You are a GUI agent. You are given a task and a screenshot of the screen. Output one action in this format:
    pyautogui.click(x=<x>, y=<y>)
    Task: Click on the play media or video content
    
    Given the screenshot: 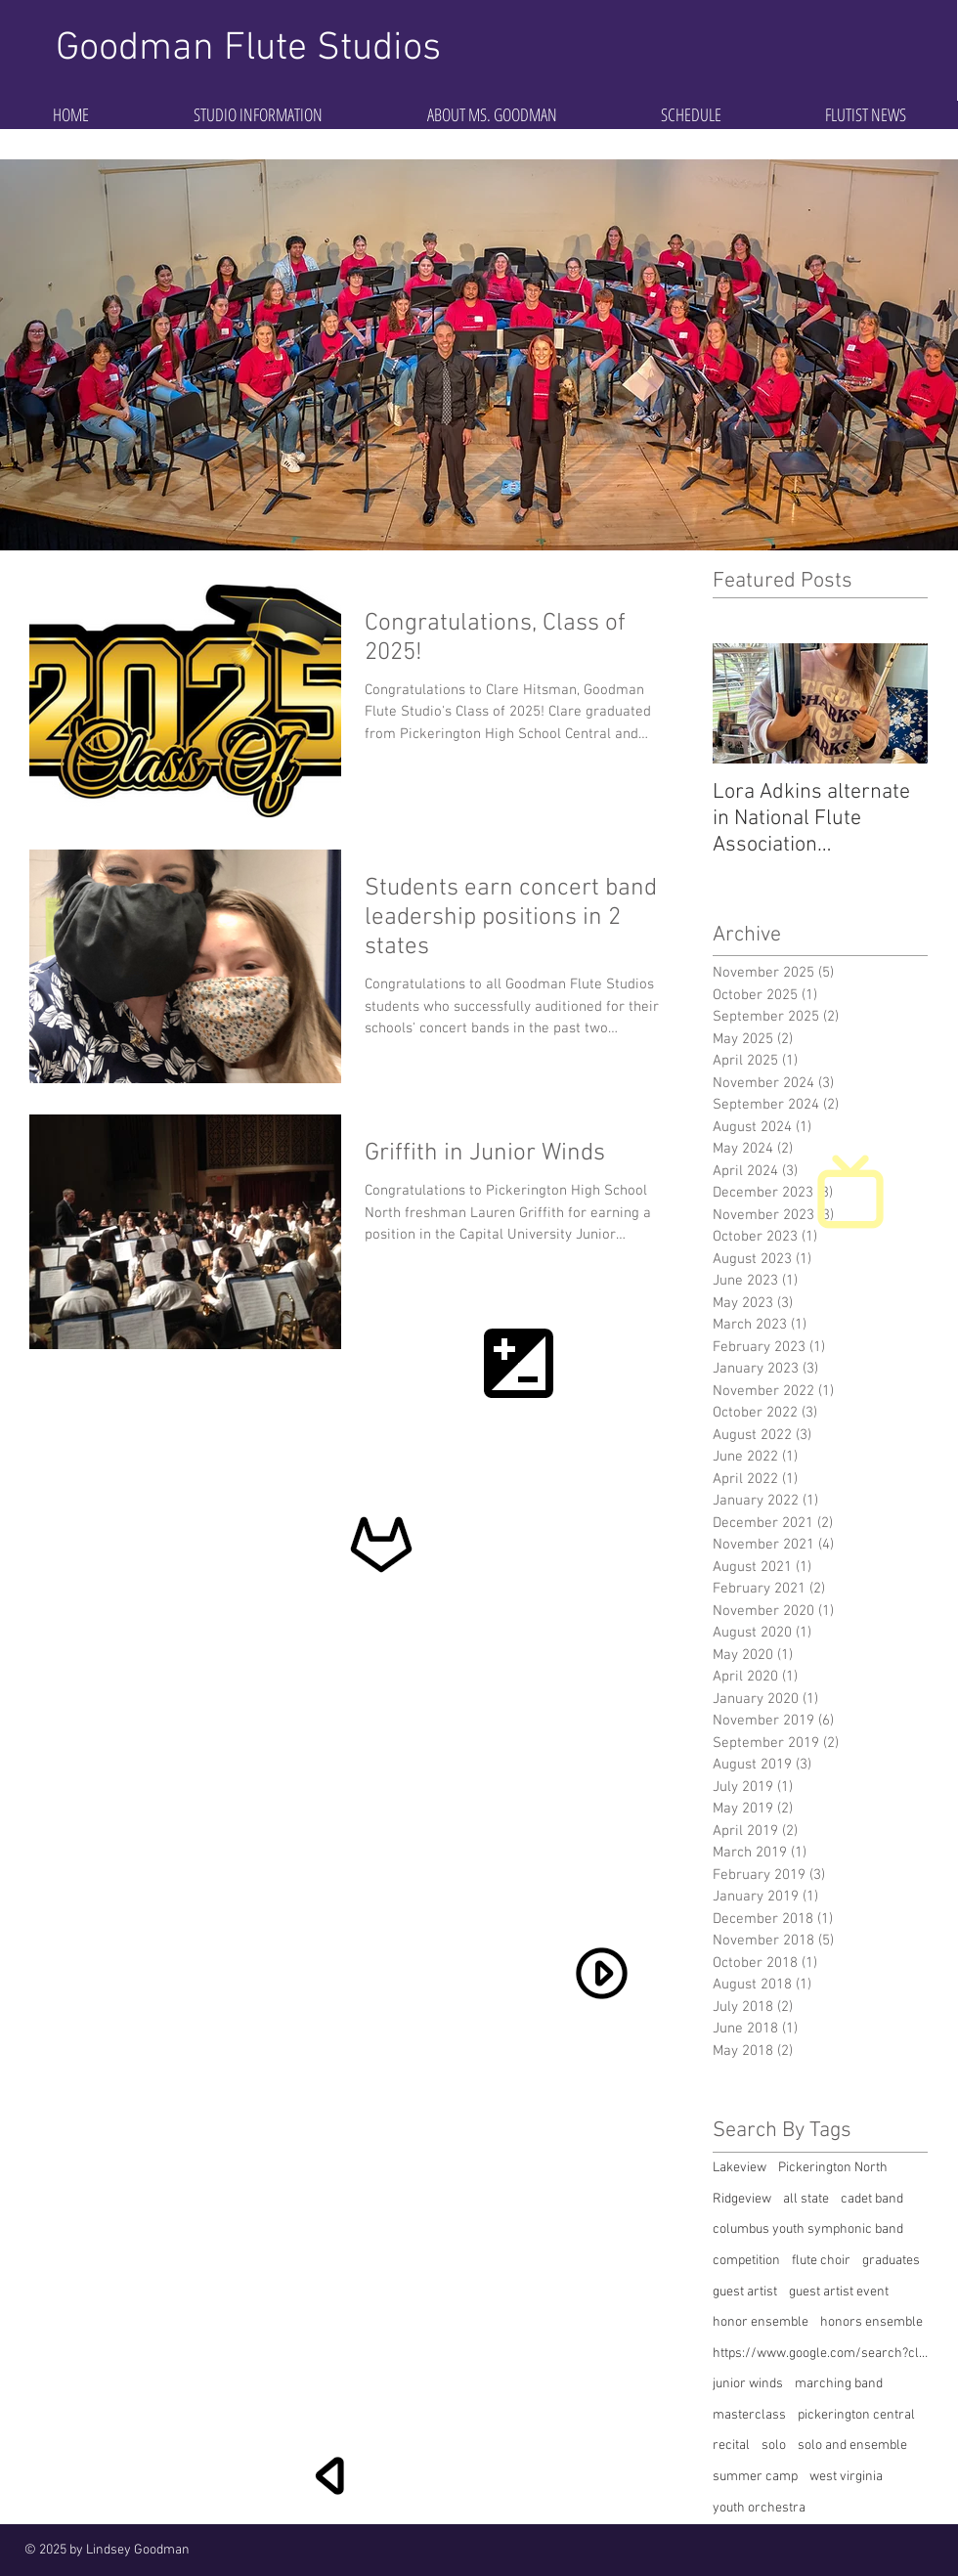 What is the action you would take?
    pyautogui.click(x=601, y=1973)
    